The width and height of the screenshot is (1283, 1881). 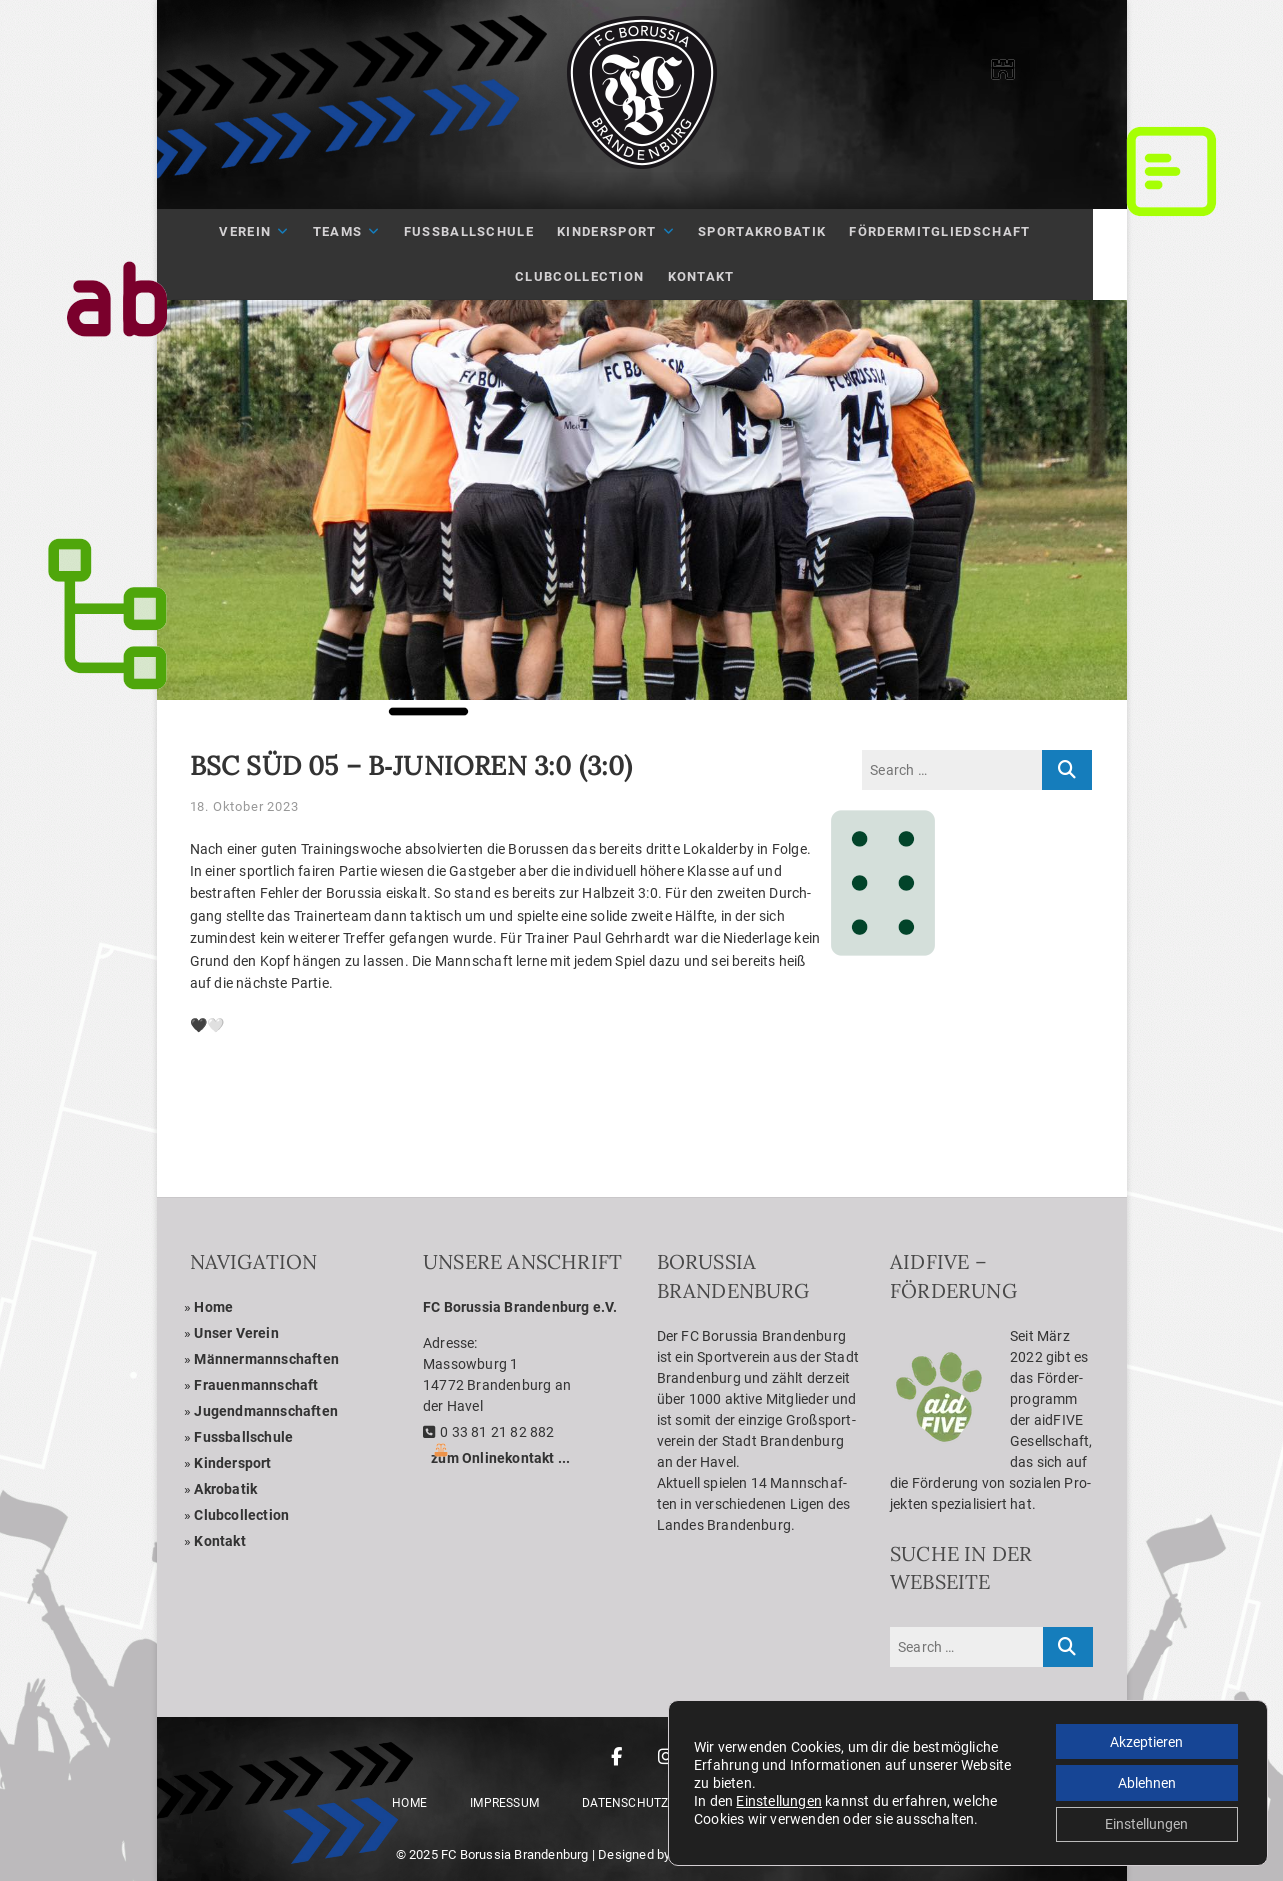 I want to click on access castle or fortress-themed content, so click(x=1003, y=69).